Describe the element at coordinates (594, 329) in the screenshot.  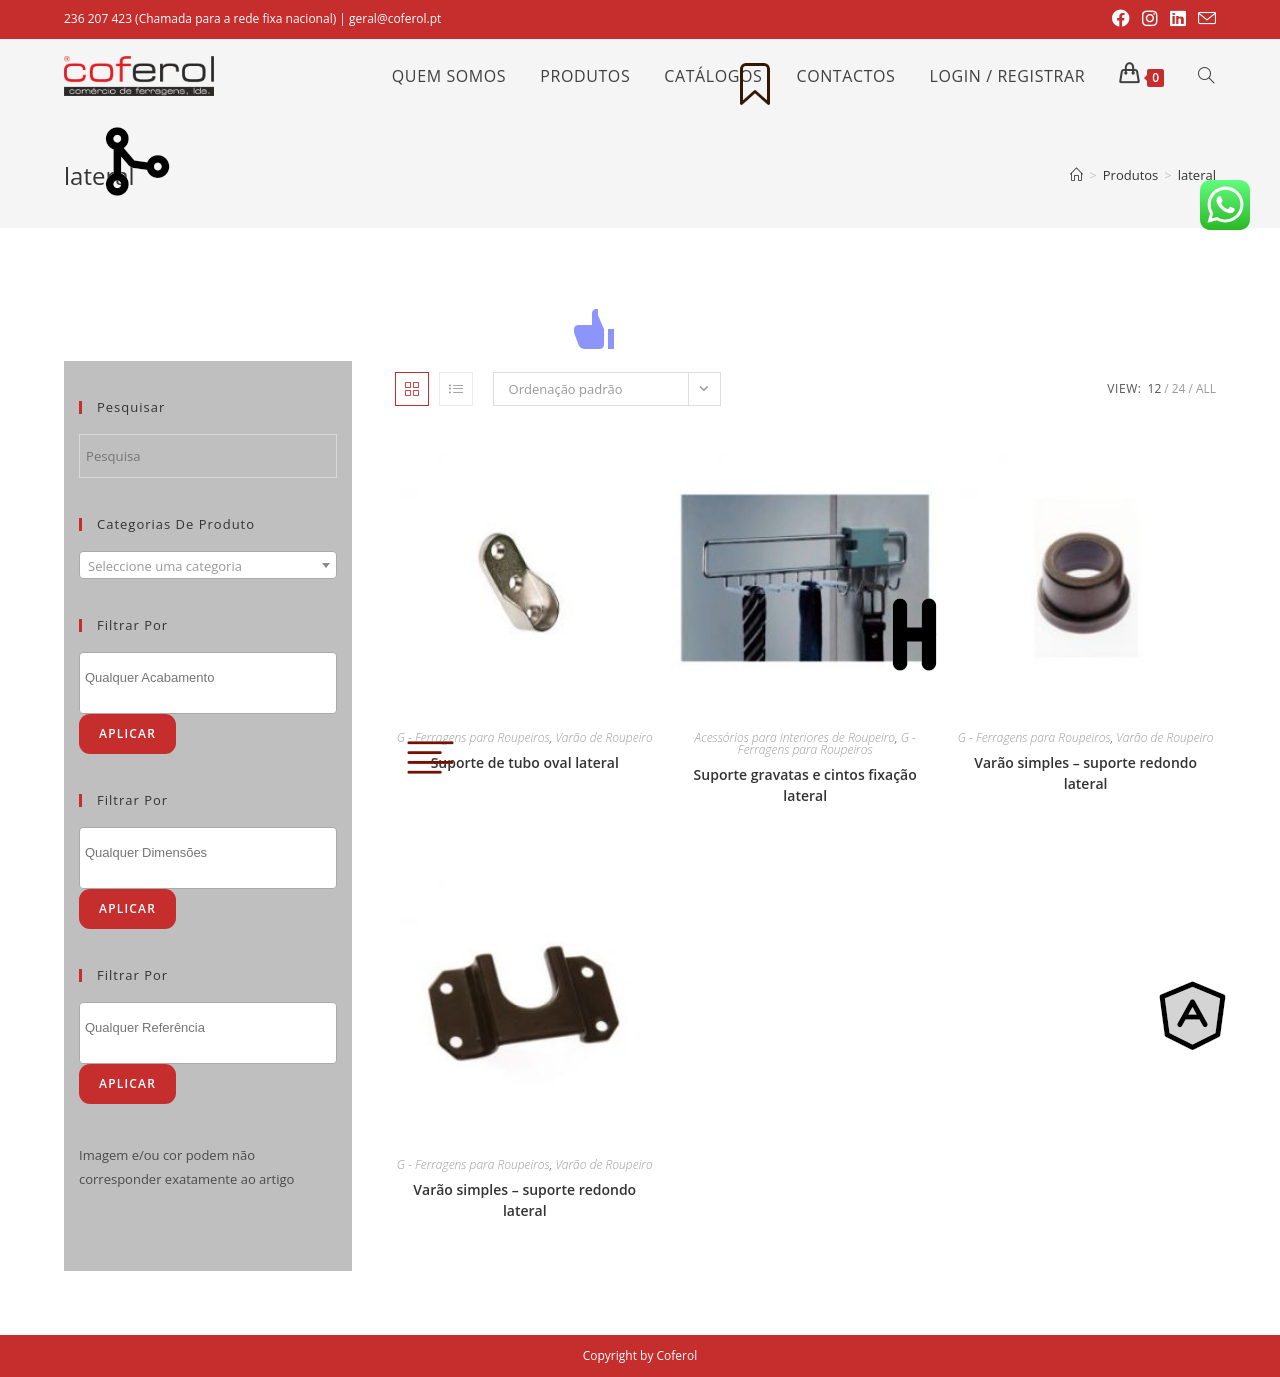
I see `like or approve this content` at that location.